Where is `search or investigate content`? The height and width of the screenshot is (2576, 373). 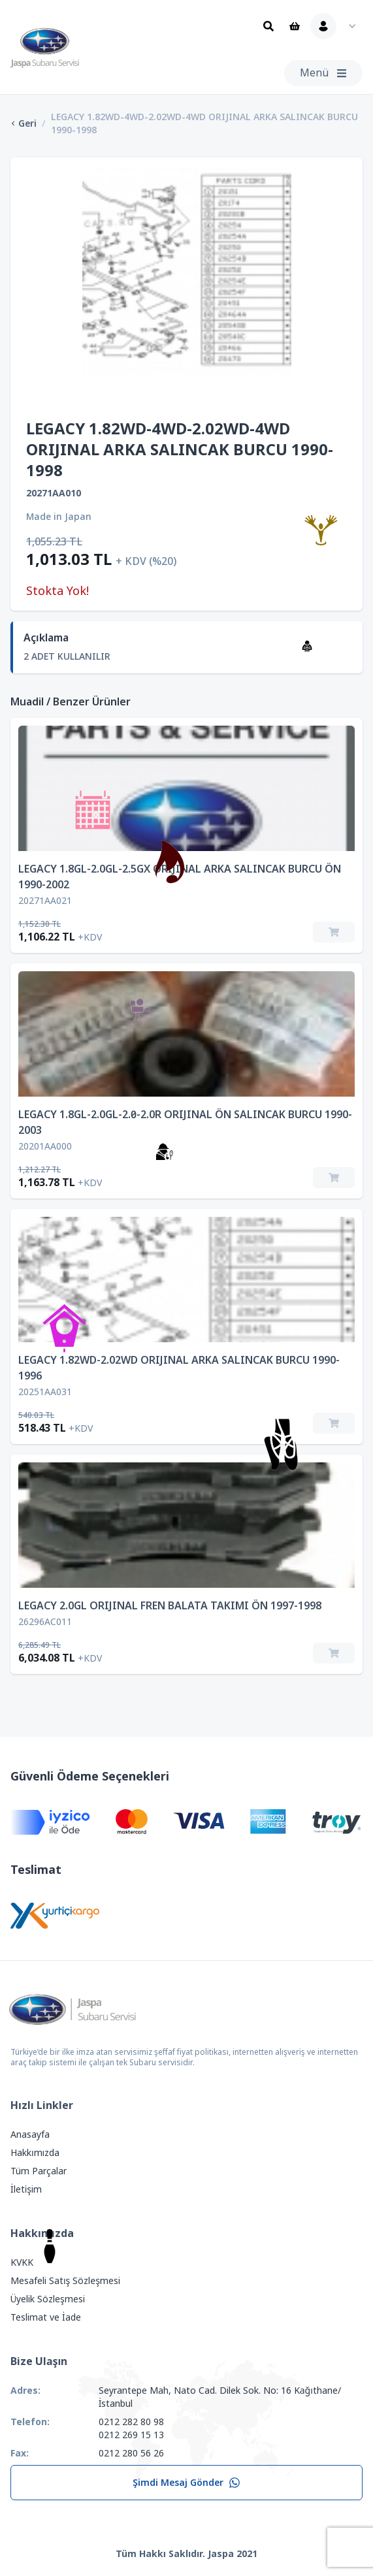 search or investigate content is located at coordinates (165, 1151).